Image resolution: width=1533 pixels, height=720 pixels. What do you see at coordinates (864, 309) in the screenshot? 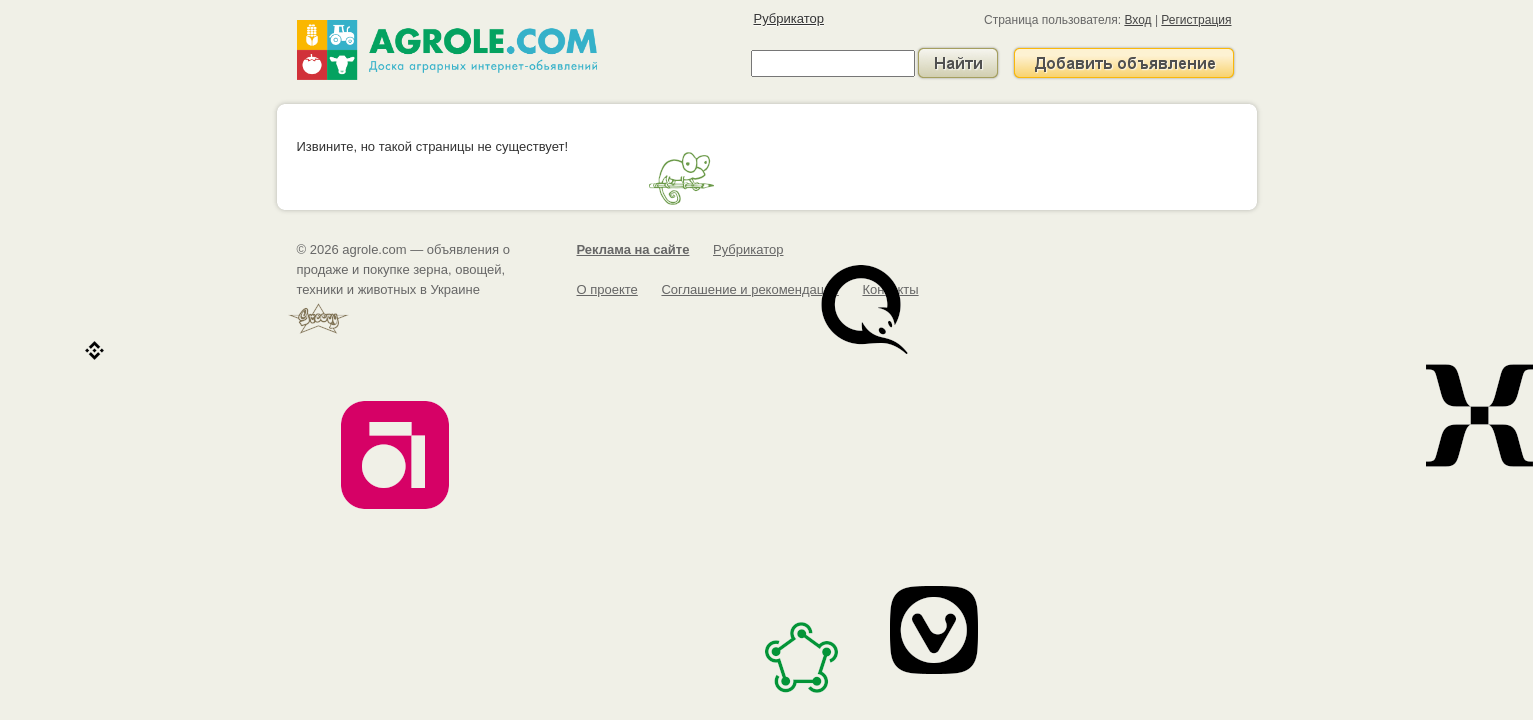
I see `access Qiwi payment services` at bounding box center [864, 309].